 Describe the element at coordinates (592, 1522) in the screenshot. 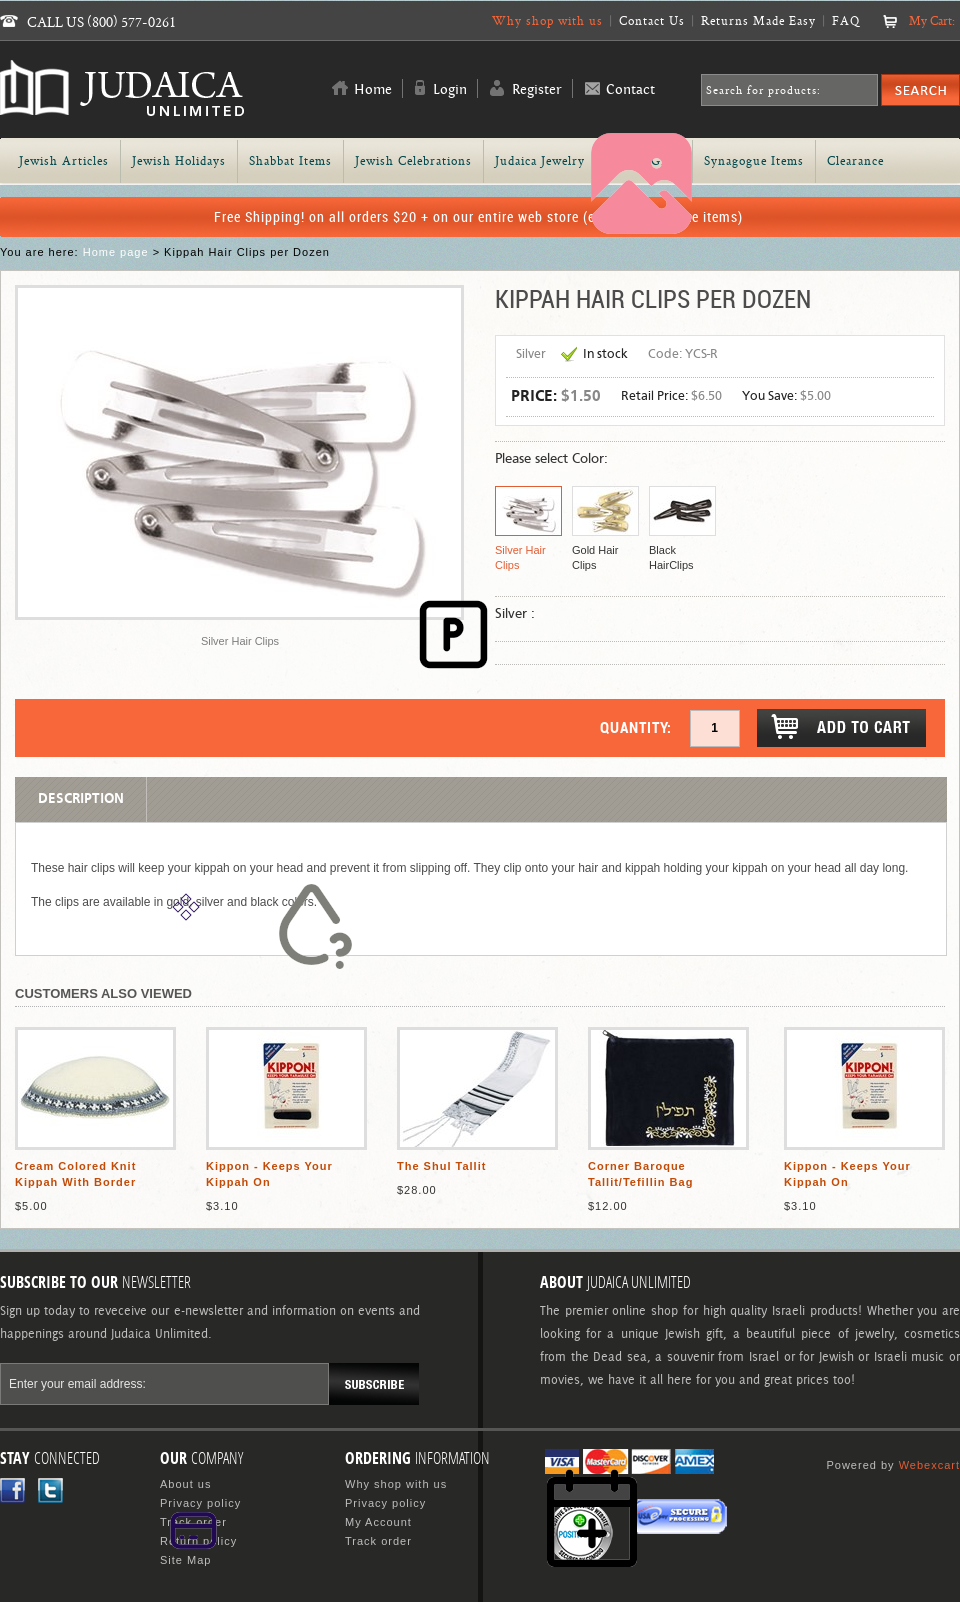

I see `add a new event to your calendar` at that location.